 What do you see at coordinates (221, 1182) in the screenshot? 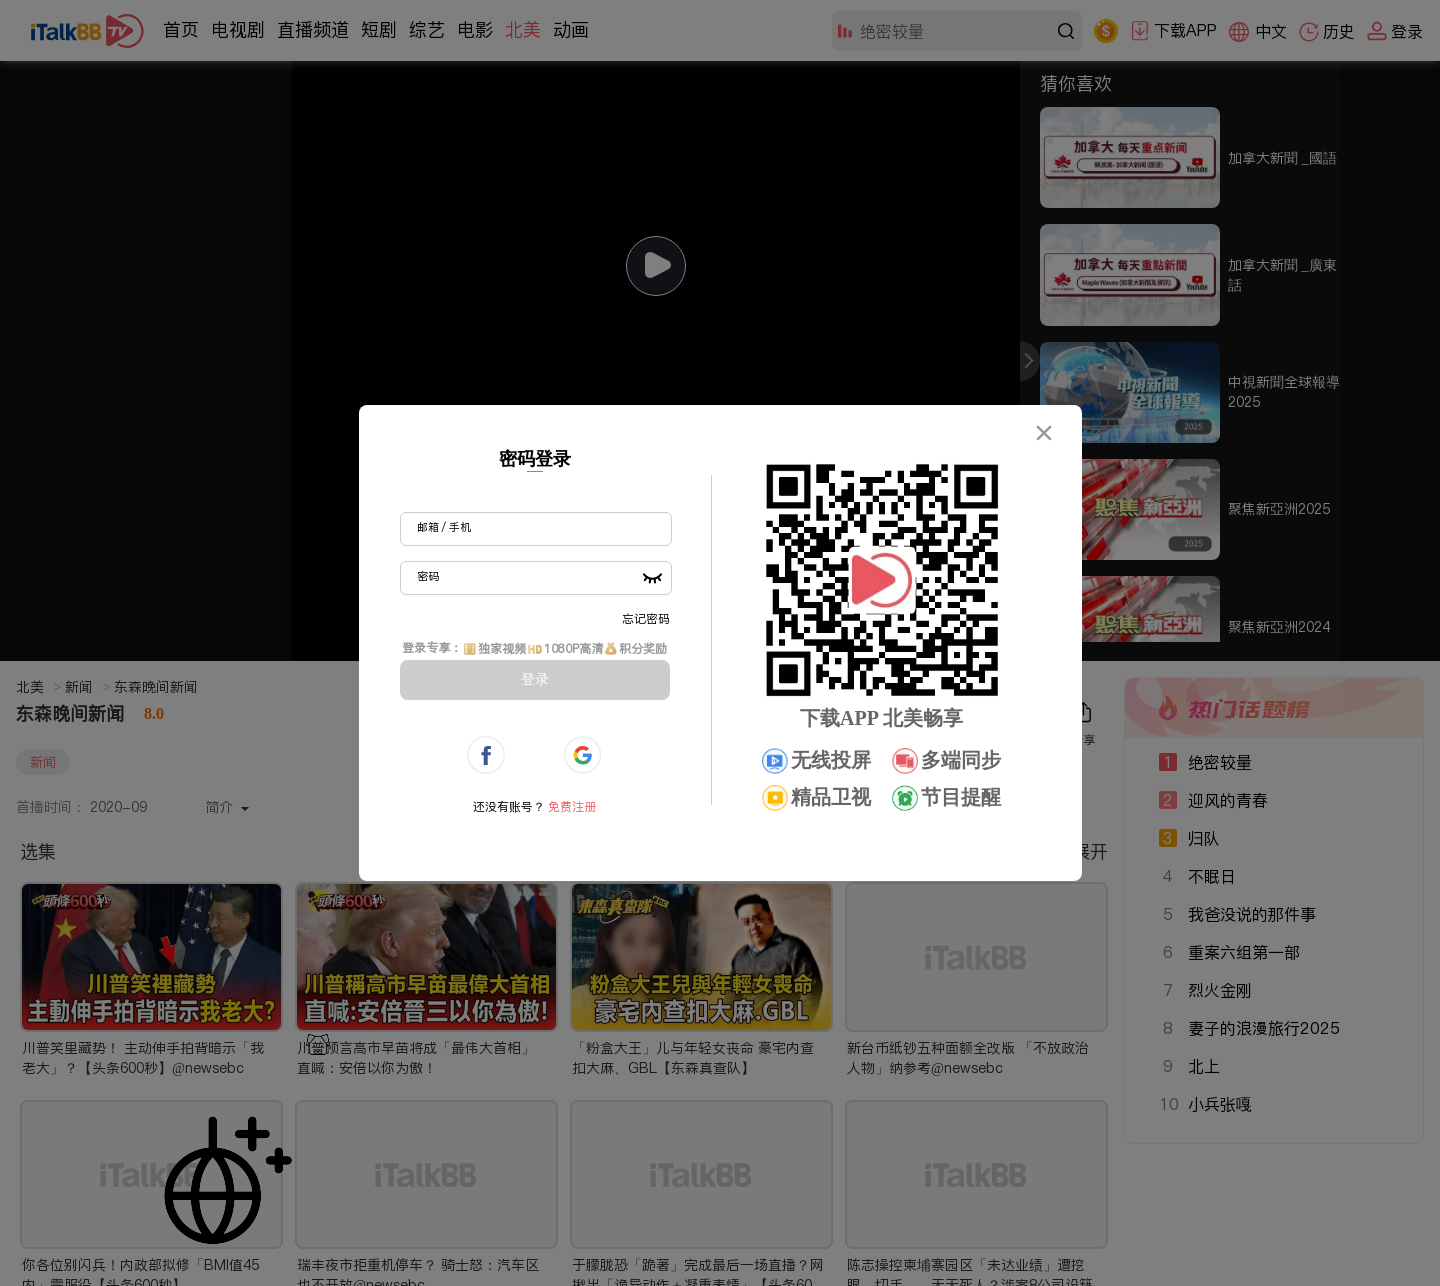
I see `access party or event mode` at bounding box center [221, 1182].